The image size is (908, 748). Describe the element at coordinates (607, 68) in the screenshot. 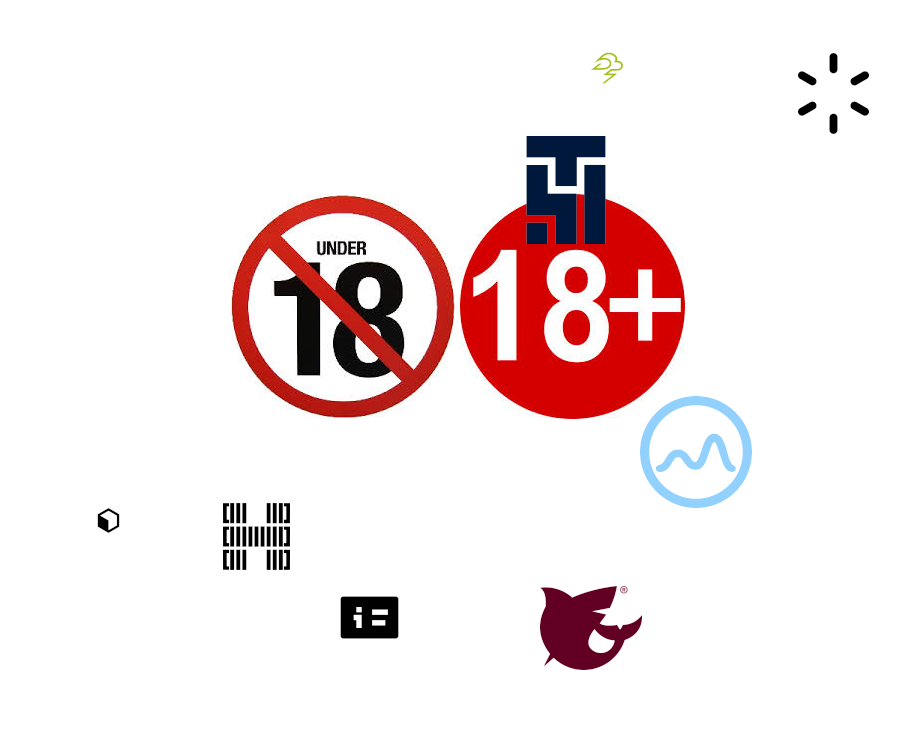

I see `apache storm logo` at that location.